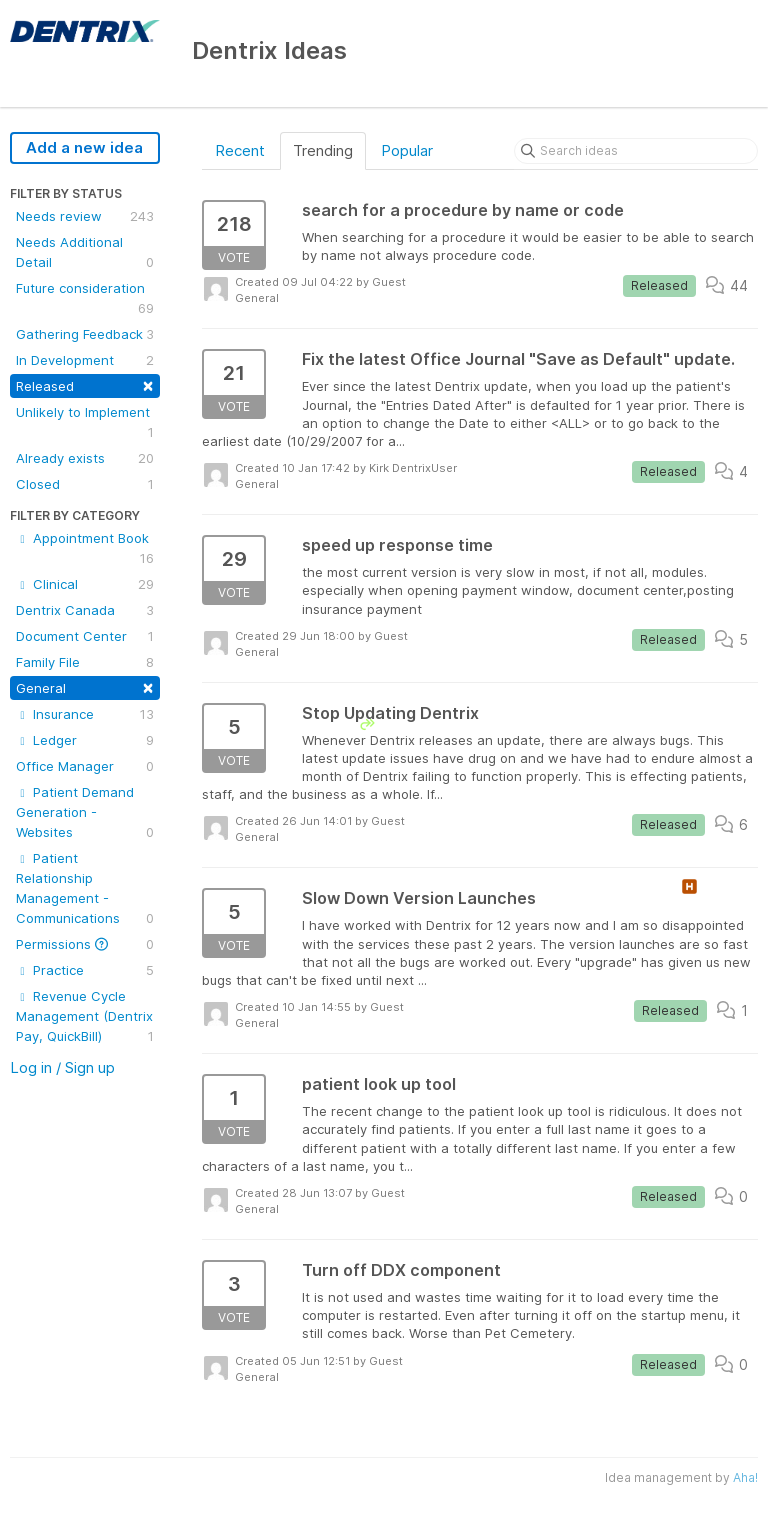 The height and width of the screenshot is (1538, 768). What do you see at coordinates (689, 886) in the screenshot?
I see `indicates a hospital or medical facility nearby` at bounding box center [689, 886].